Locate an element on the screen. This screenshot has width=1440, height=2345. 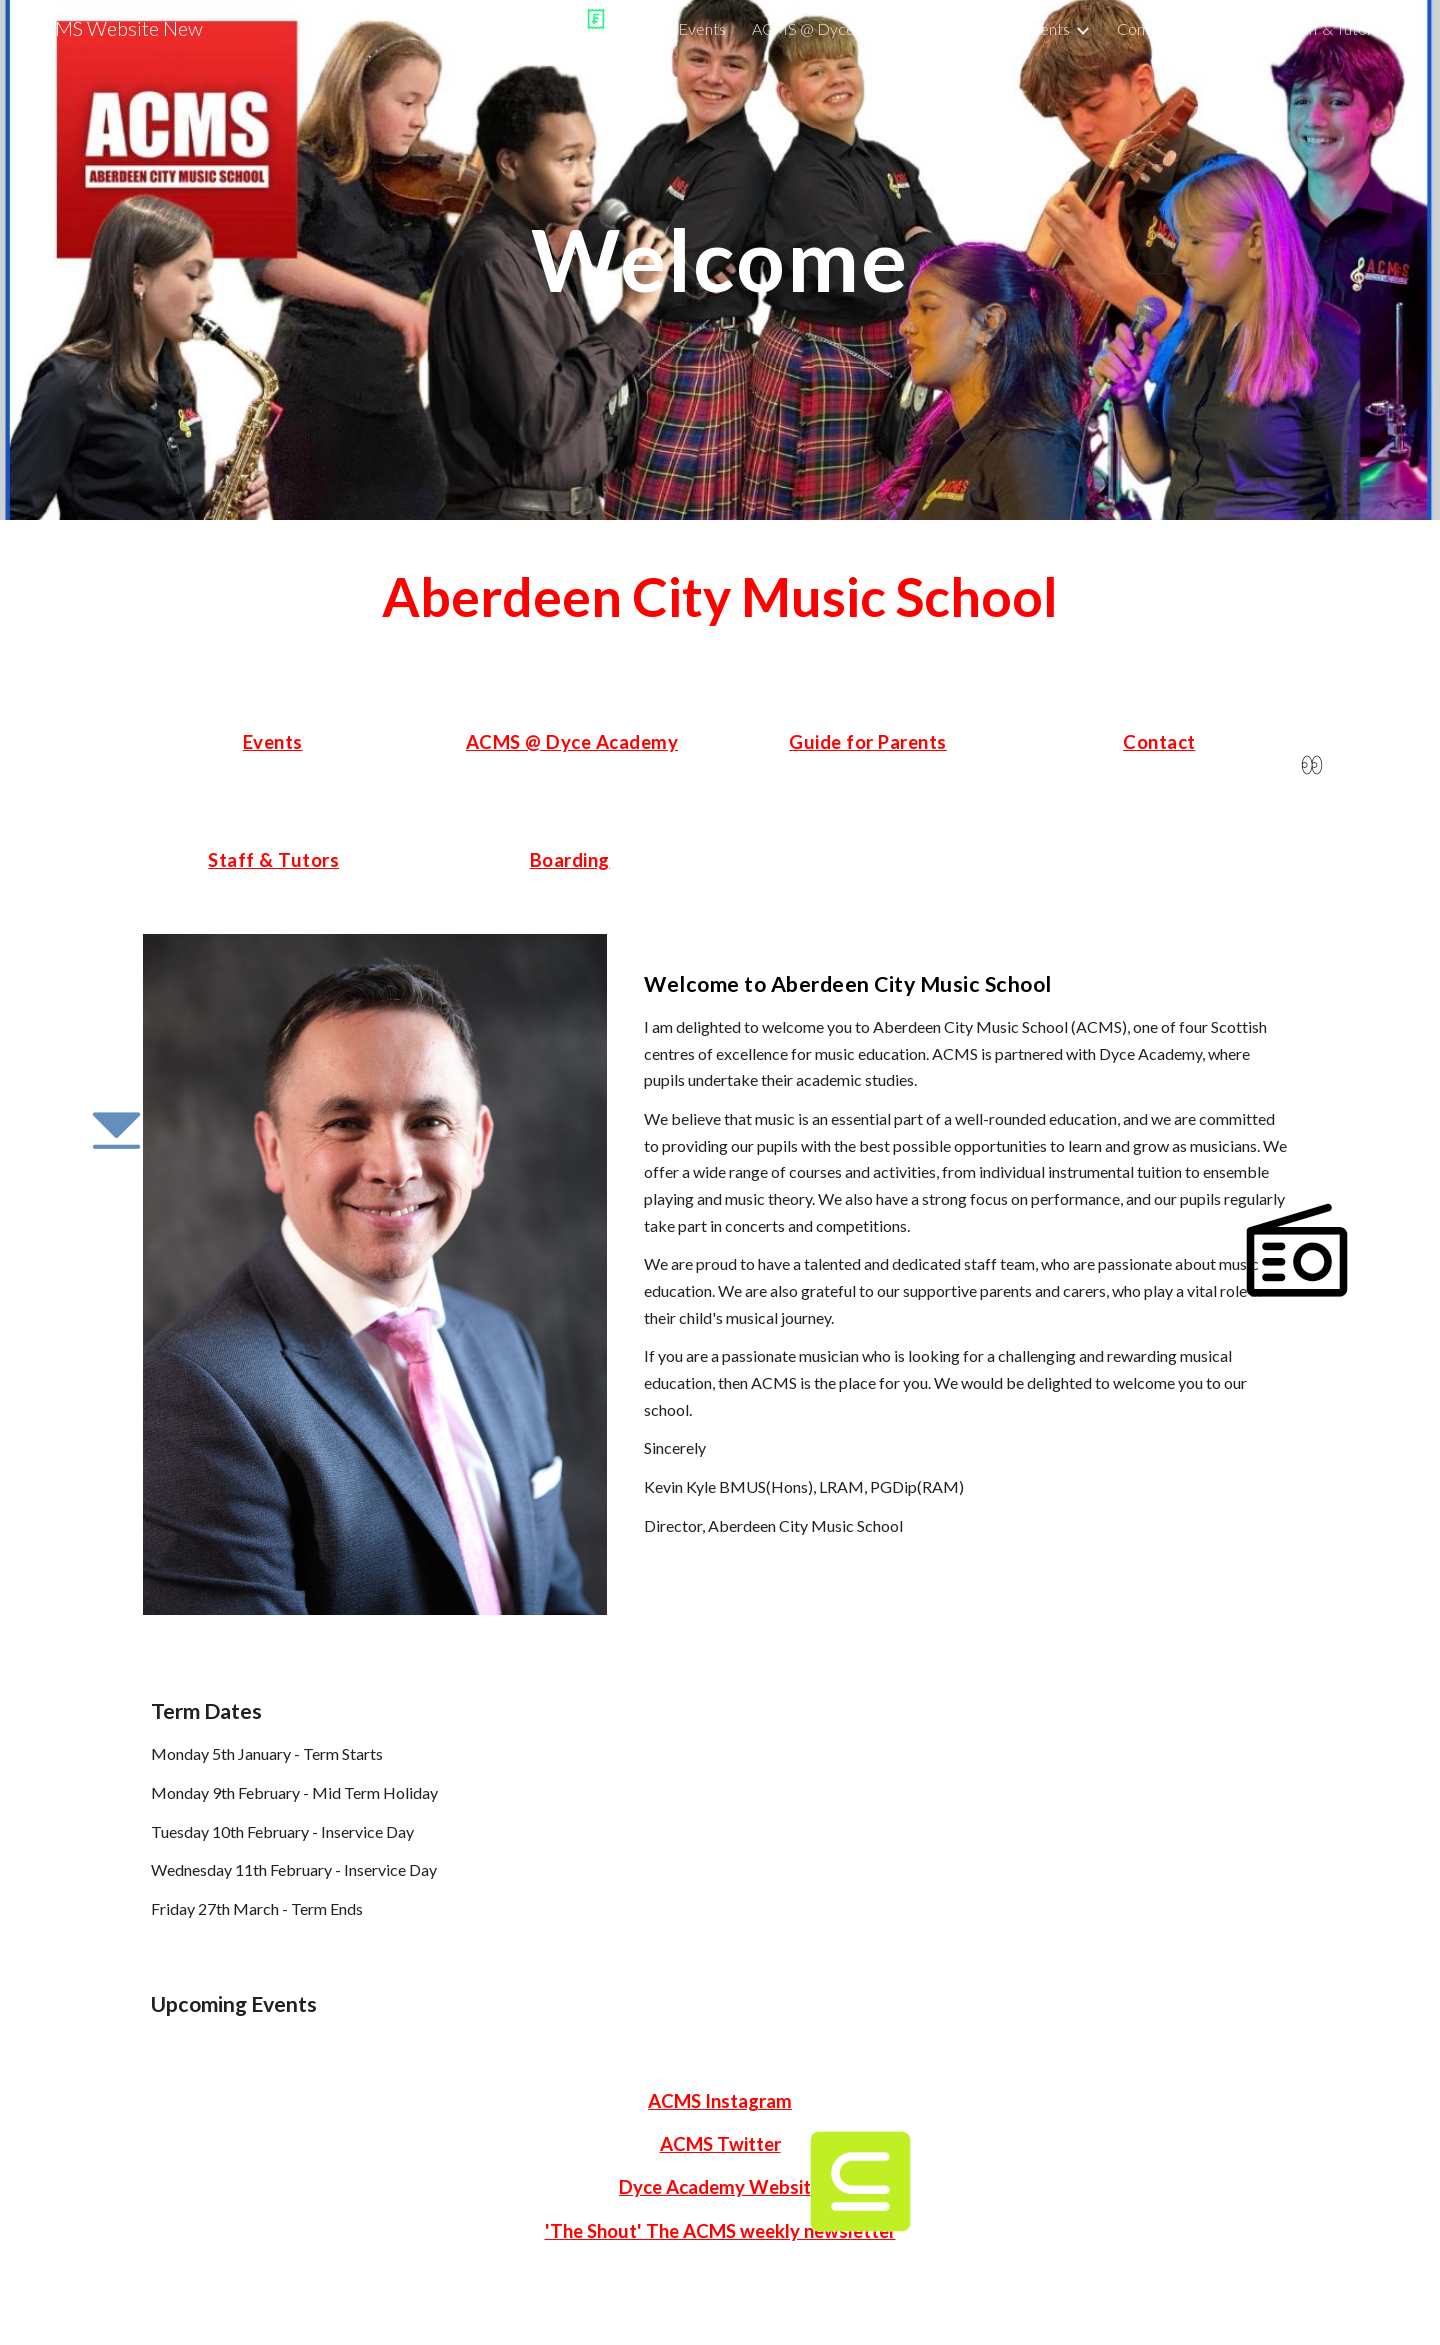
scroll to bottom of page or content is located at coordinates (116, 1129).